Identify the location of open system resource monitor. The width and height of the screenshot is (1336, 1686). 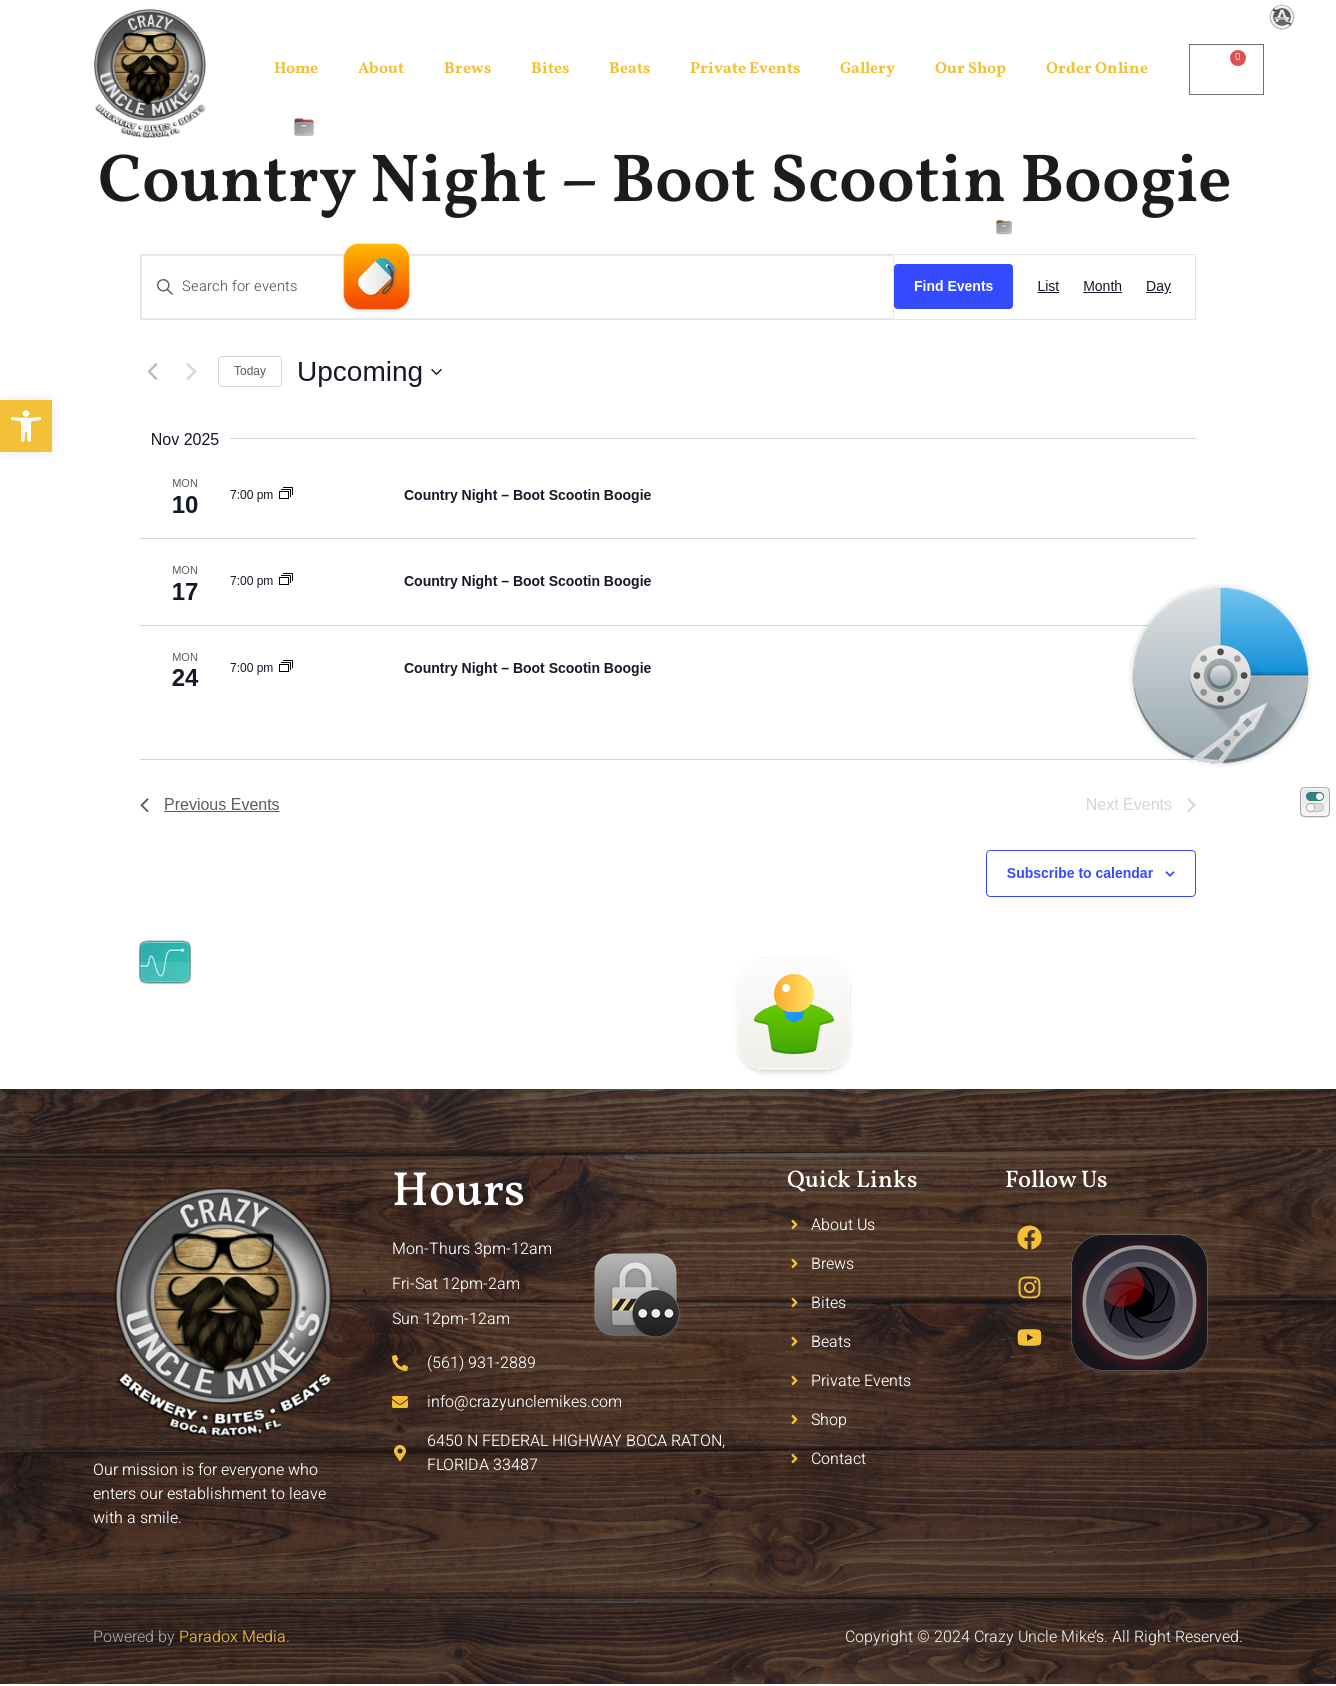
(165, 962).